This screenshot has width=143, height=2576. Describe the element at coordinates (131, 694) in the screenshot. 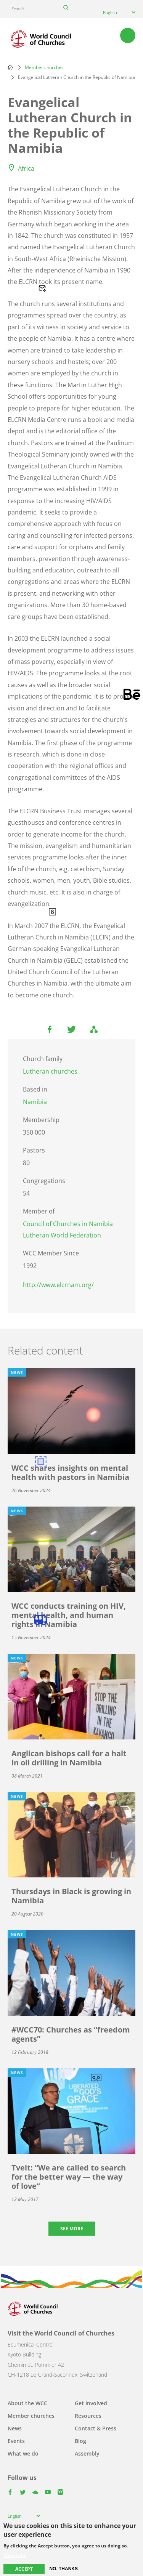

I see `link to Behance portfolio` at that location.